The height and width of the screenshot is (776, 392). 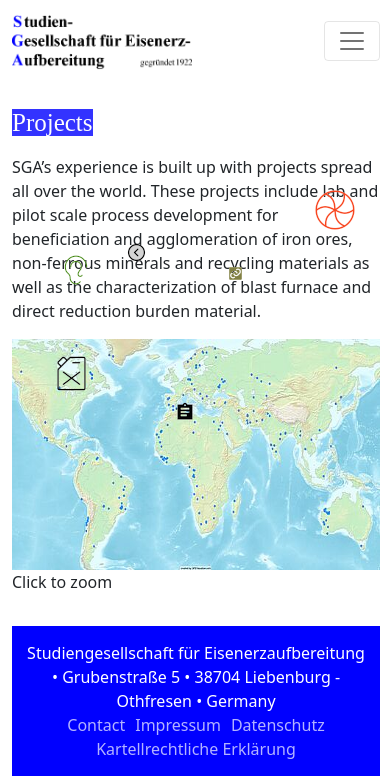 What do you see at coordinates (185, 412) in the screenshot?
I see `view assignments or tasks` at bounding box center [185, 412].